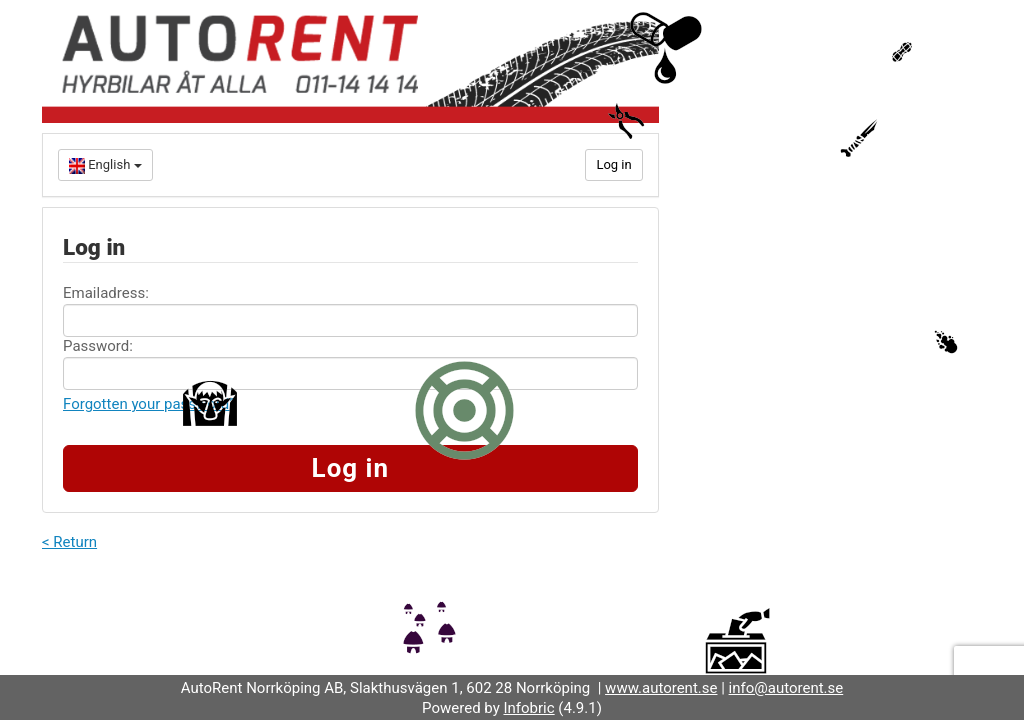 The width and height of the screenshot is (1024, 720). Describe the element at coordinates (626, 121) in the screenshot. I see `access gardening or pruning tools` at that location.